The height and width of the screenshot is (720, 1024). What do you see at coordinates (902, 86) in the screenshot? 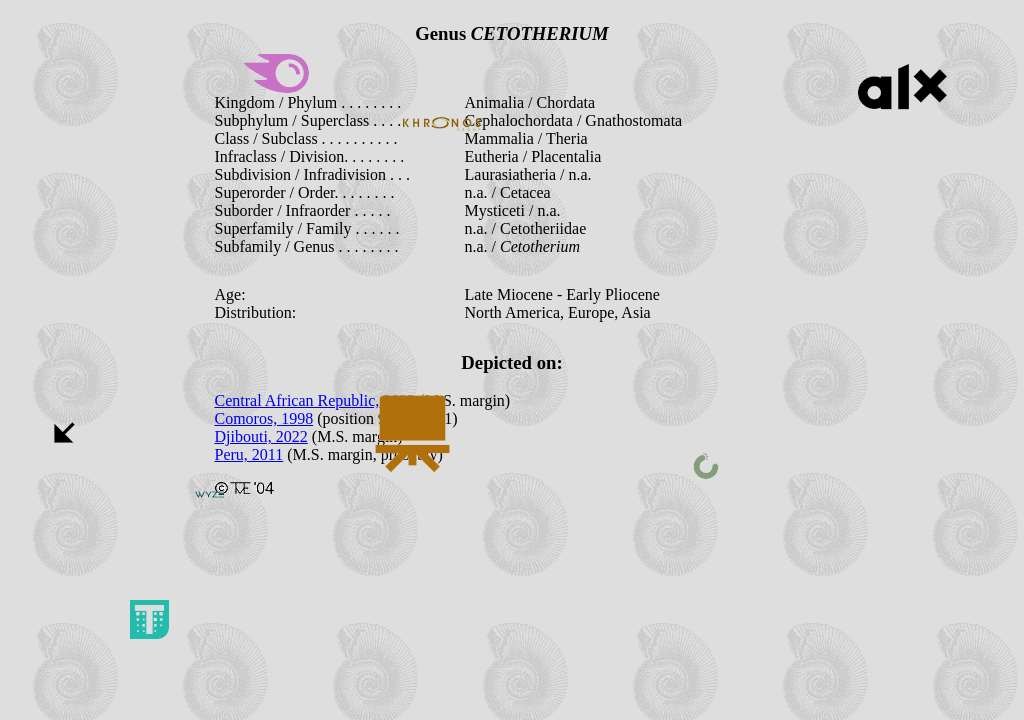
I see `alx brand logo` at bounding box center [902, 86].